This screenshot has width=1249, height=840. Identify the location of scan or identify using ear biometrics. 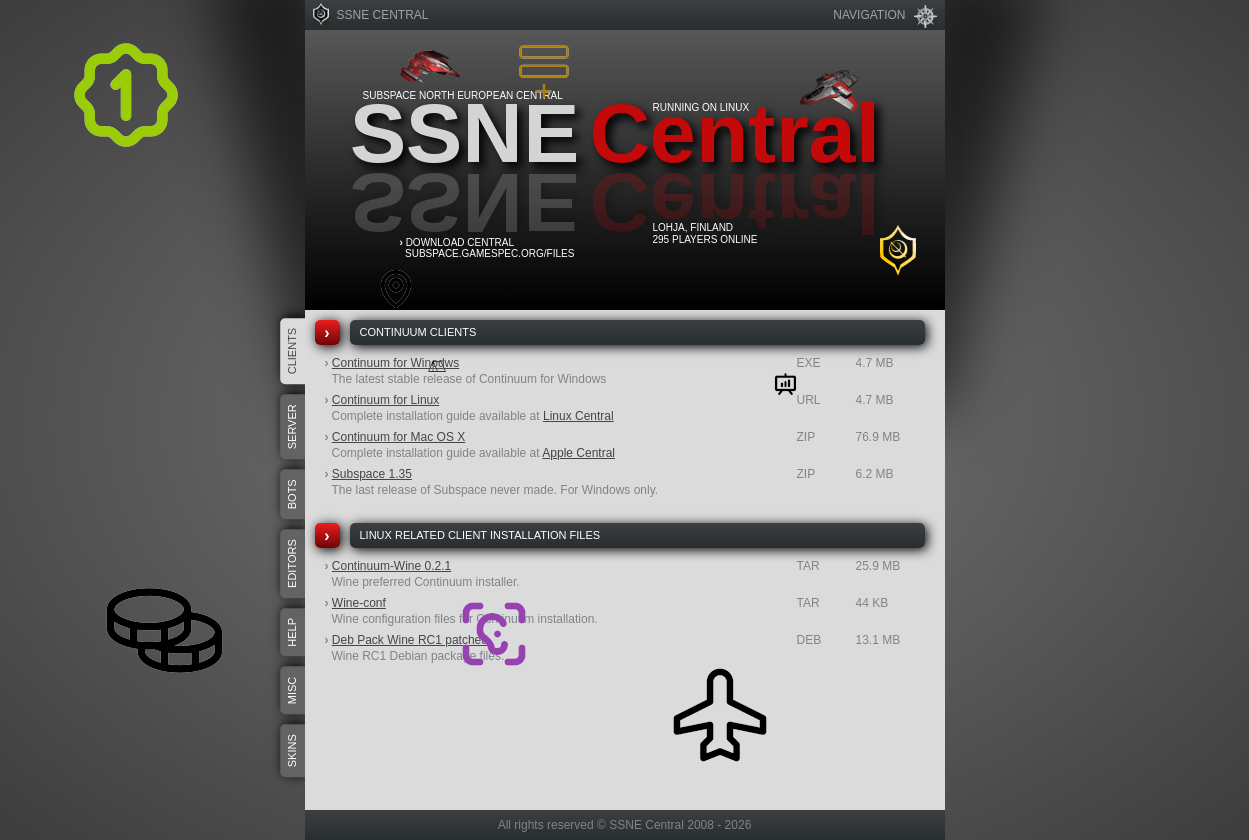
(494, 634).